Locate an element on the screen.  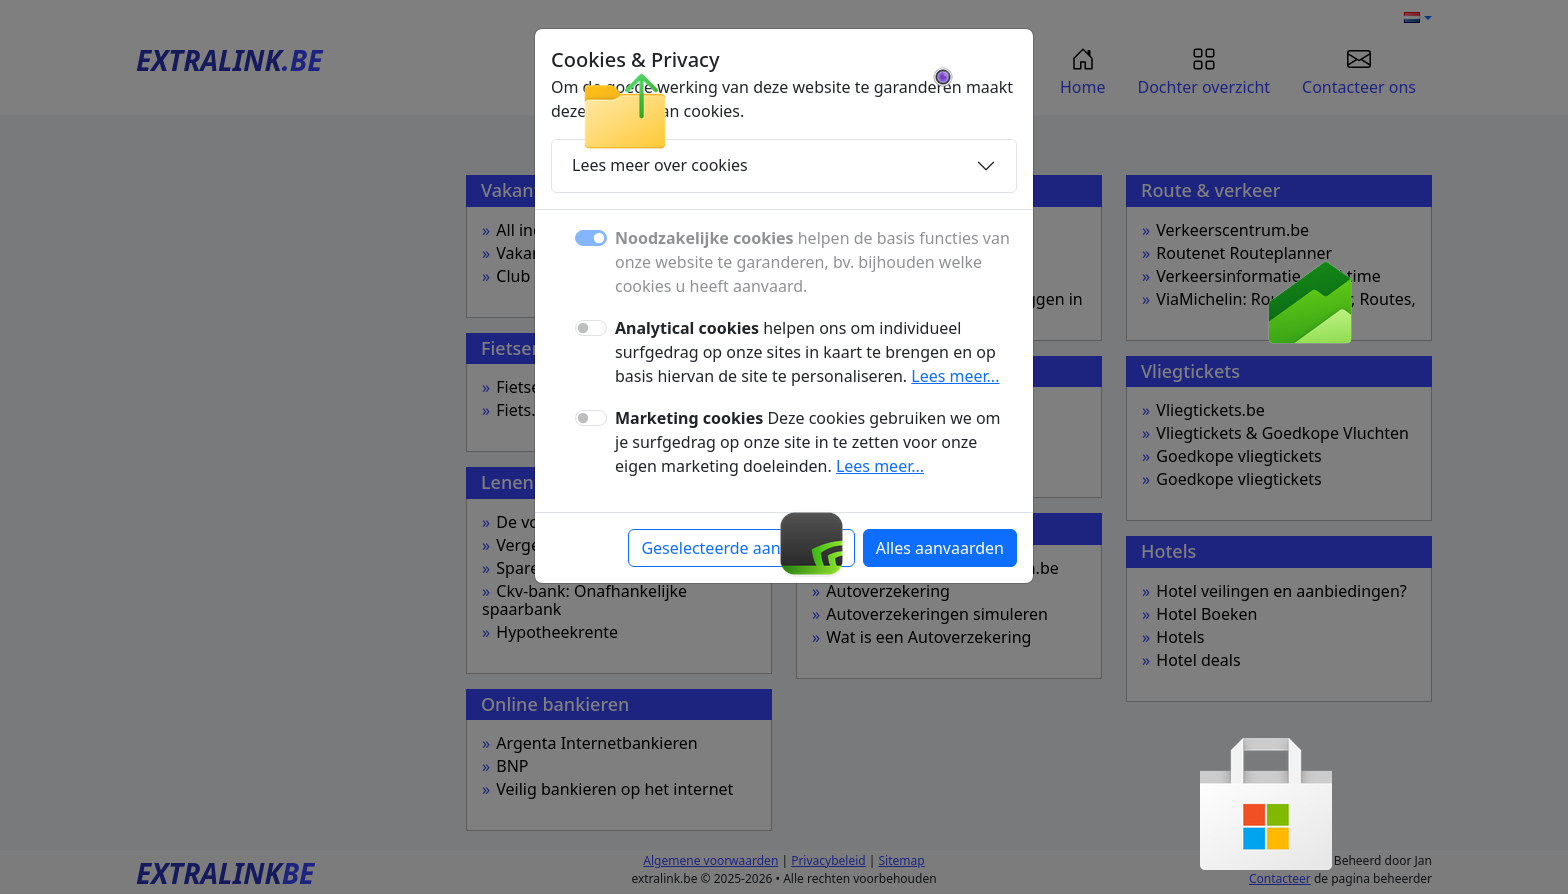
open nvidia app is located at coordinates (811, 543).